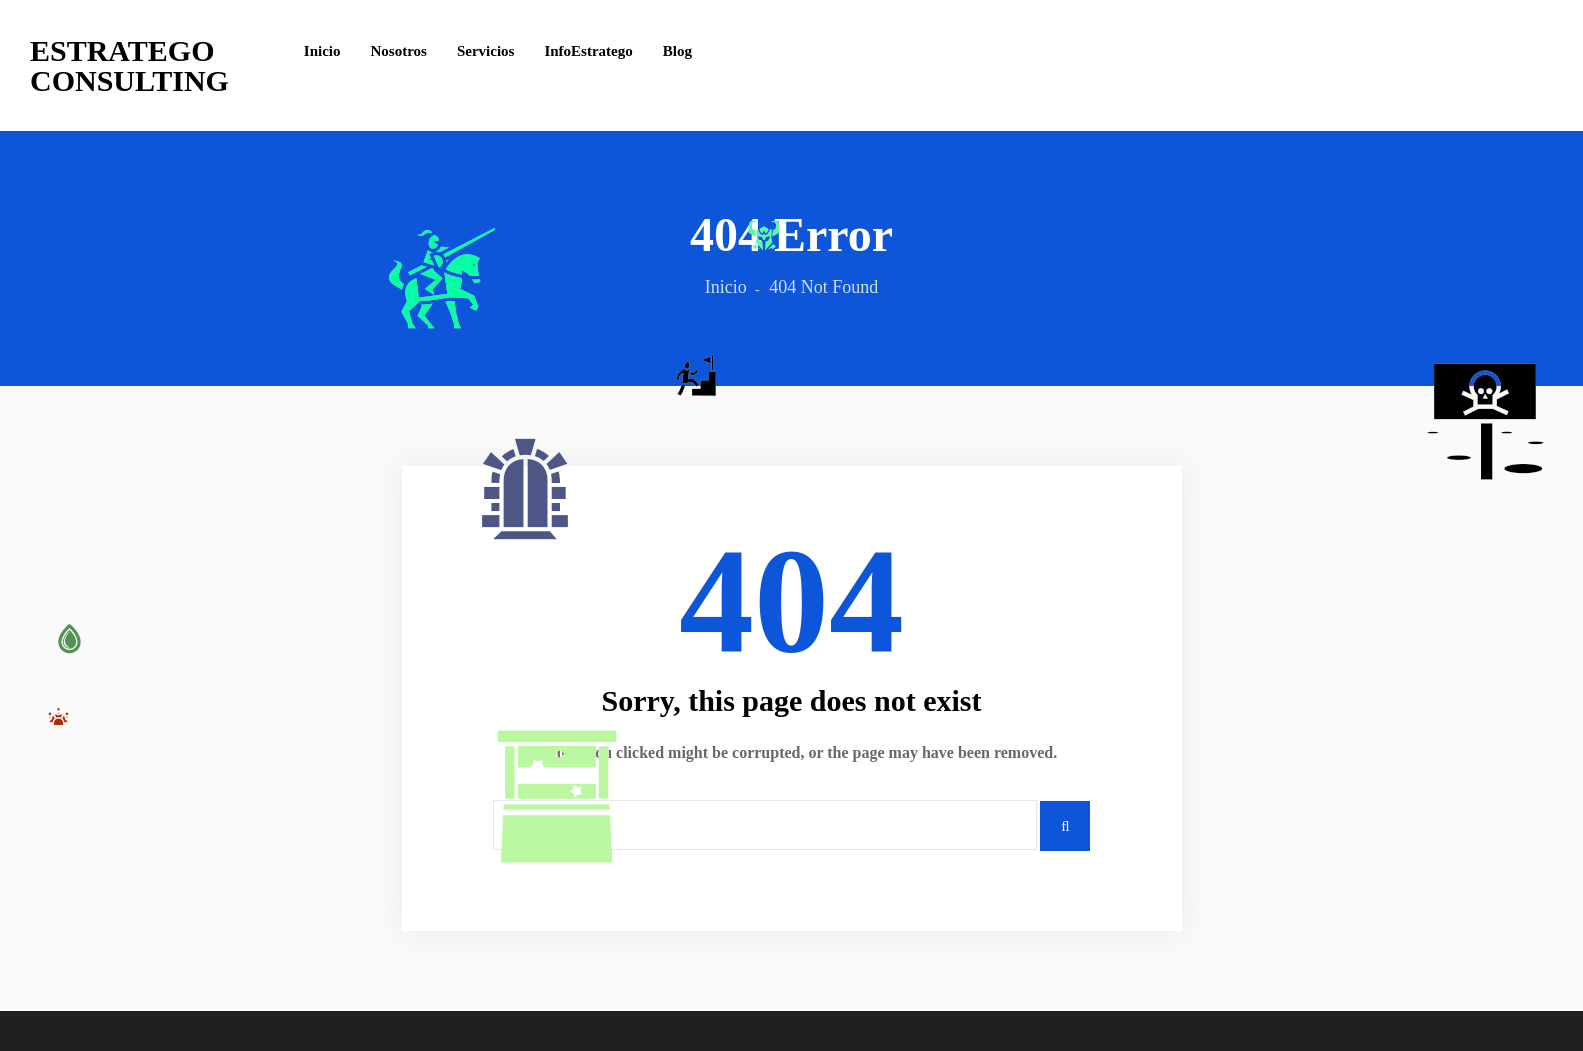 The image size is (1583, 1051). What do you see at coordinates (1485, 421) in the screenshot?
I see `indicates a hazardous or danger zone in gameplay` at bounding box center [1485, 421].